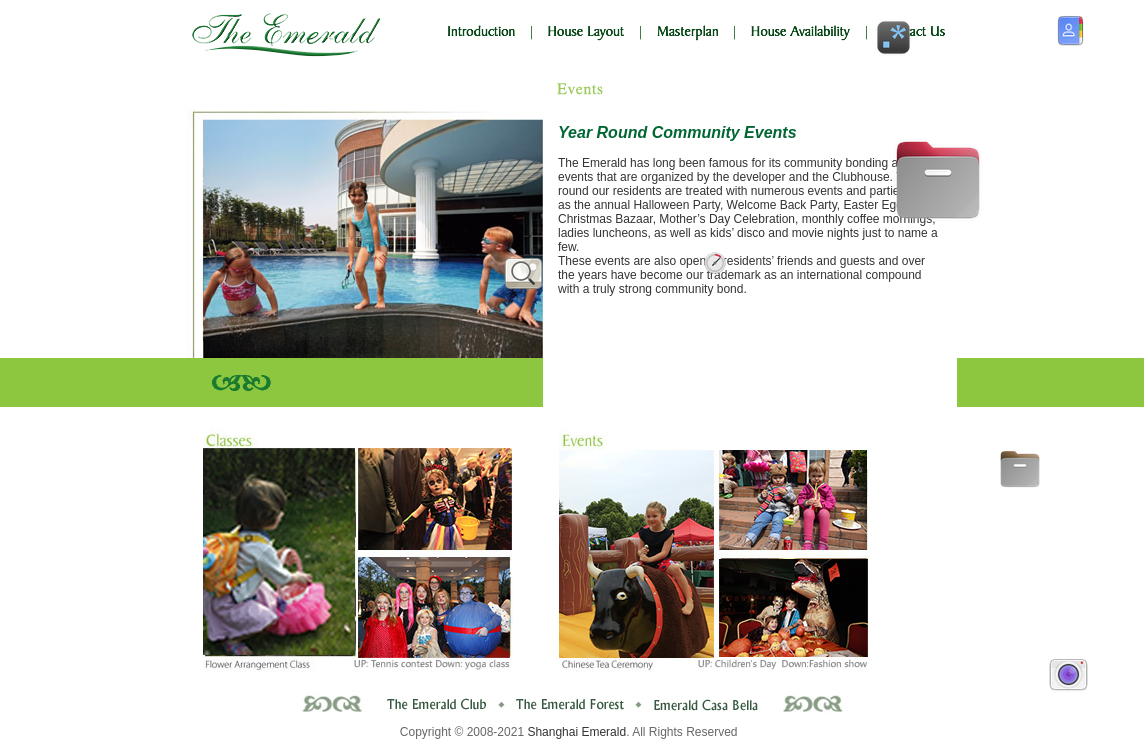 This screenshot has height=747, width=1144. What do you see at coordinates (893, 37) in the screenshot?
I see `open regexr app for testing regular expressions` at bounding box center [893, 37].